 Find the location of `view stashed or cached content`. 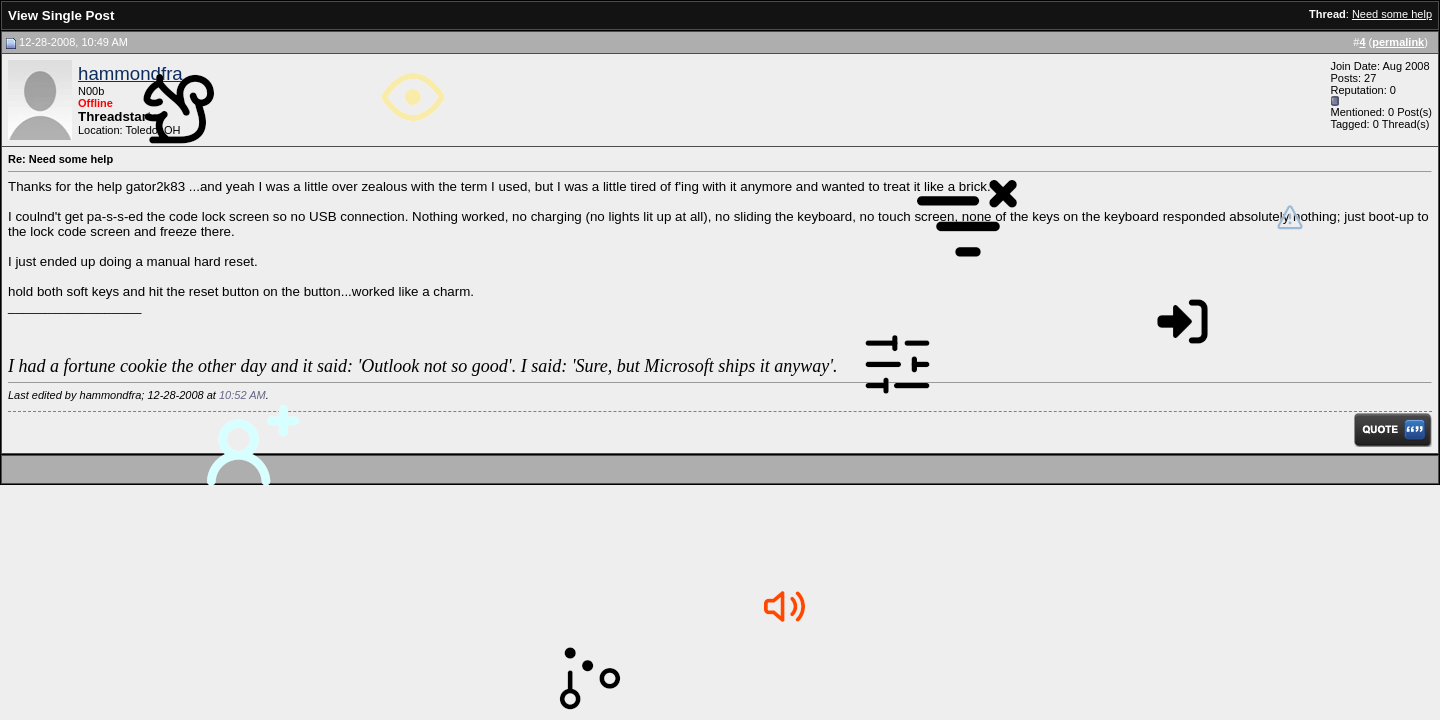

view stashed or cached content is located at coordinates (177, 111).